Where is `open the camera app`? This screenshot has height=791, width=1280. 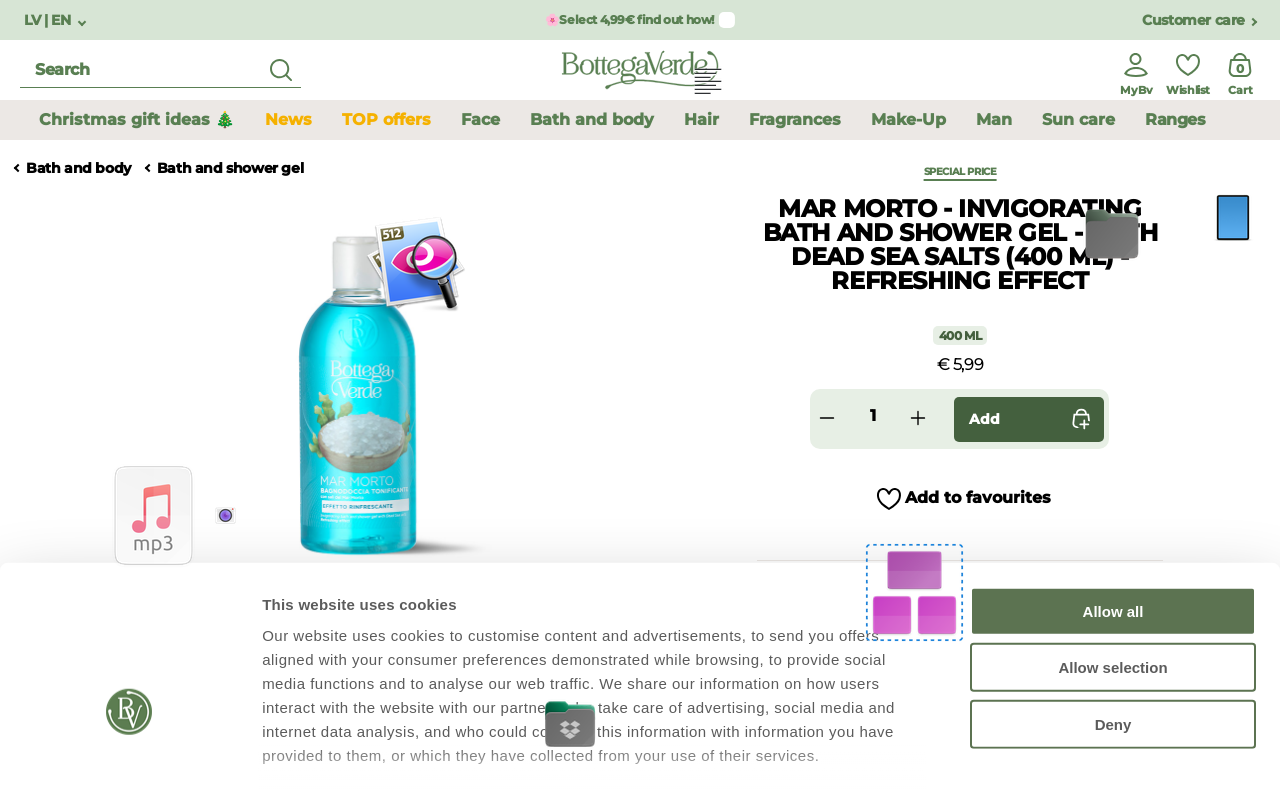
open the camera app is located at coordinates (225, 515).